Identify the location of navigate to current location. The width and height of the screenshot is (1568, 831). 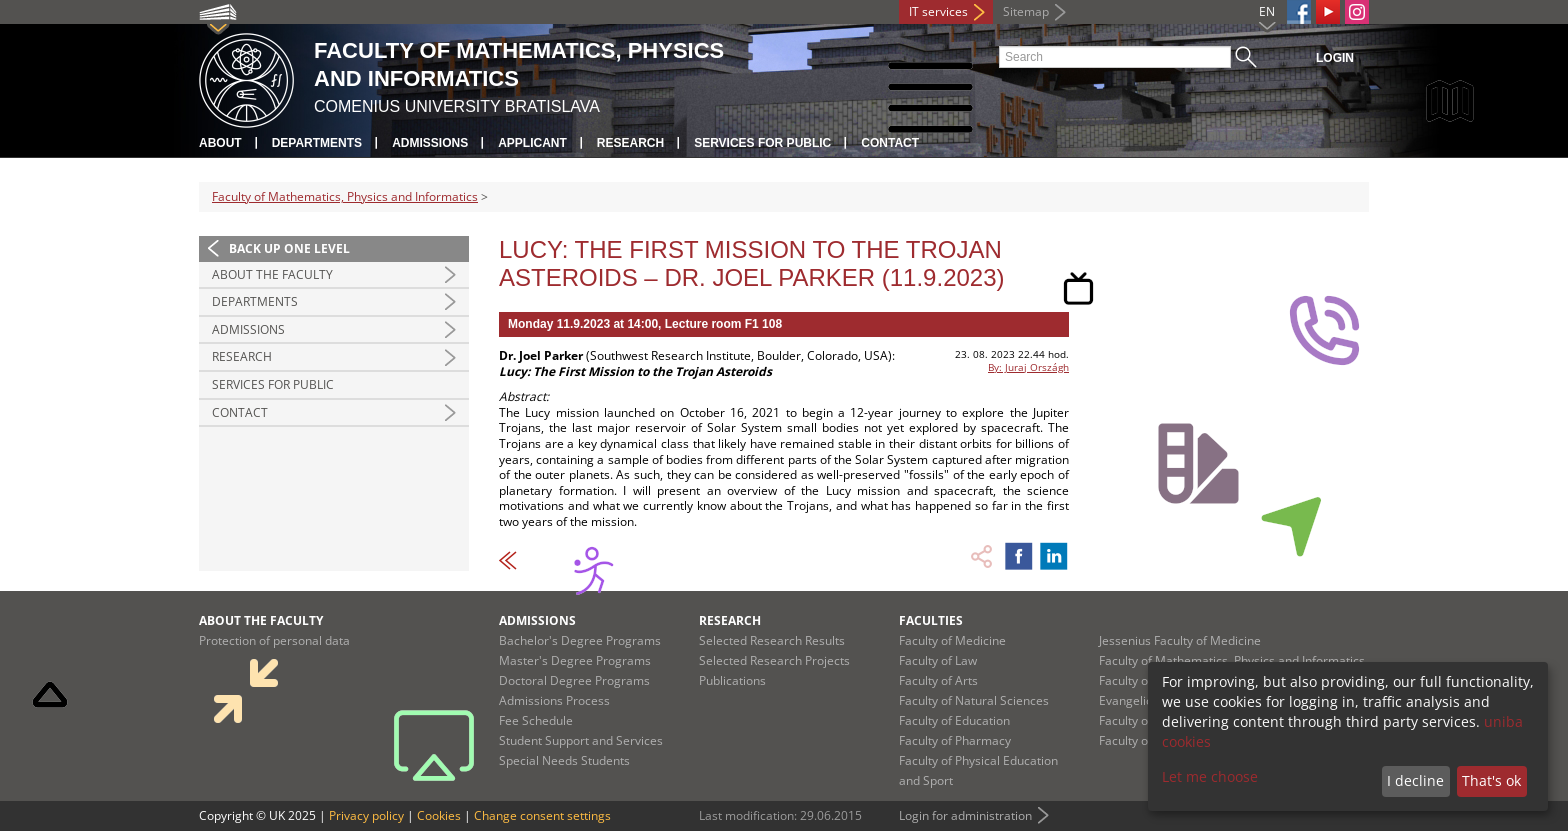
(1294, 523).